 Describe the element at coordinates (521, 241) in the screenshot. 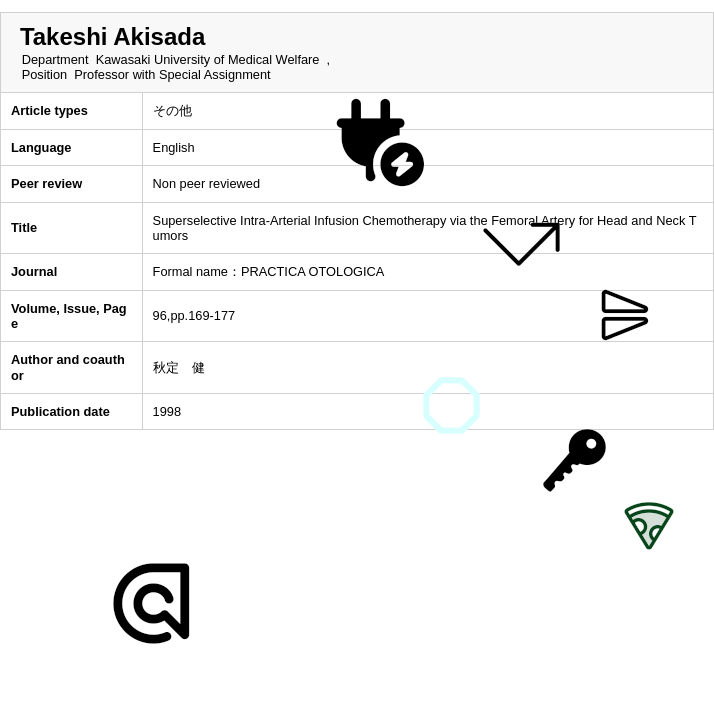

I see `reply to a message` at that location.